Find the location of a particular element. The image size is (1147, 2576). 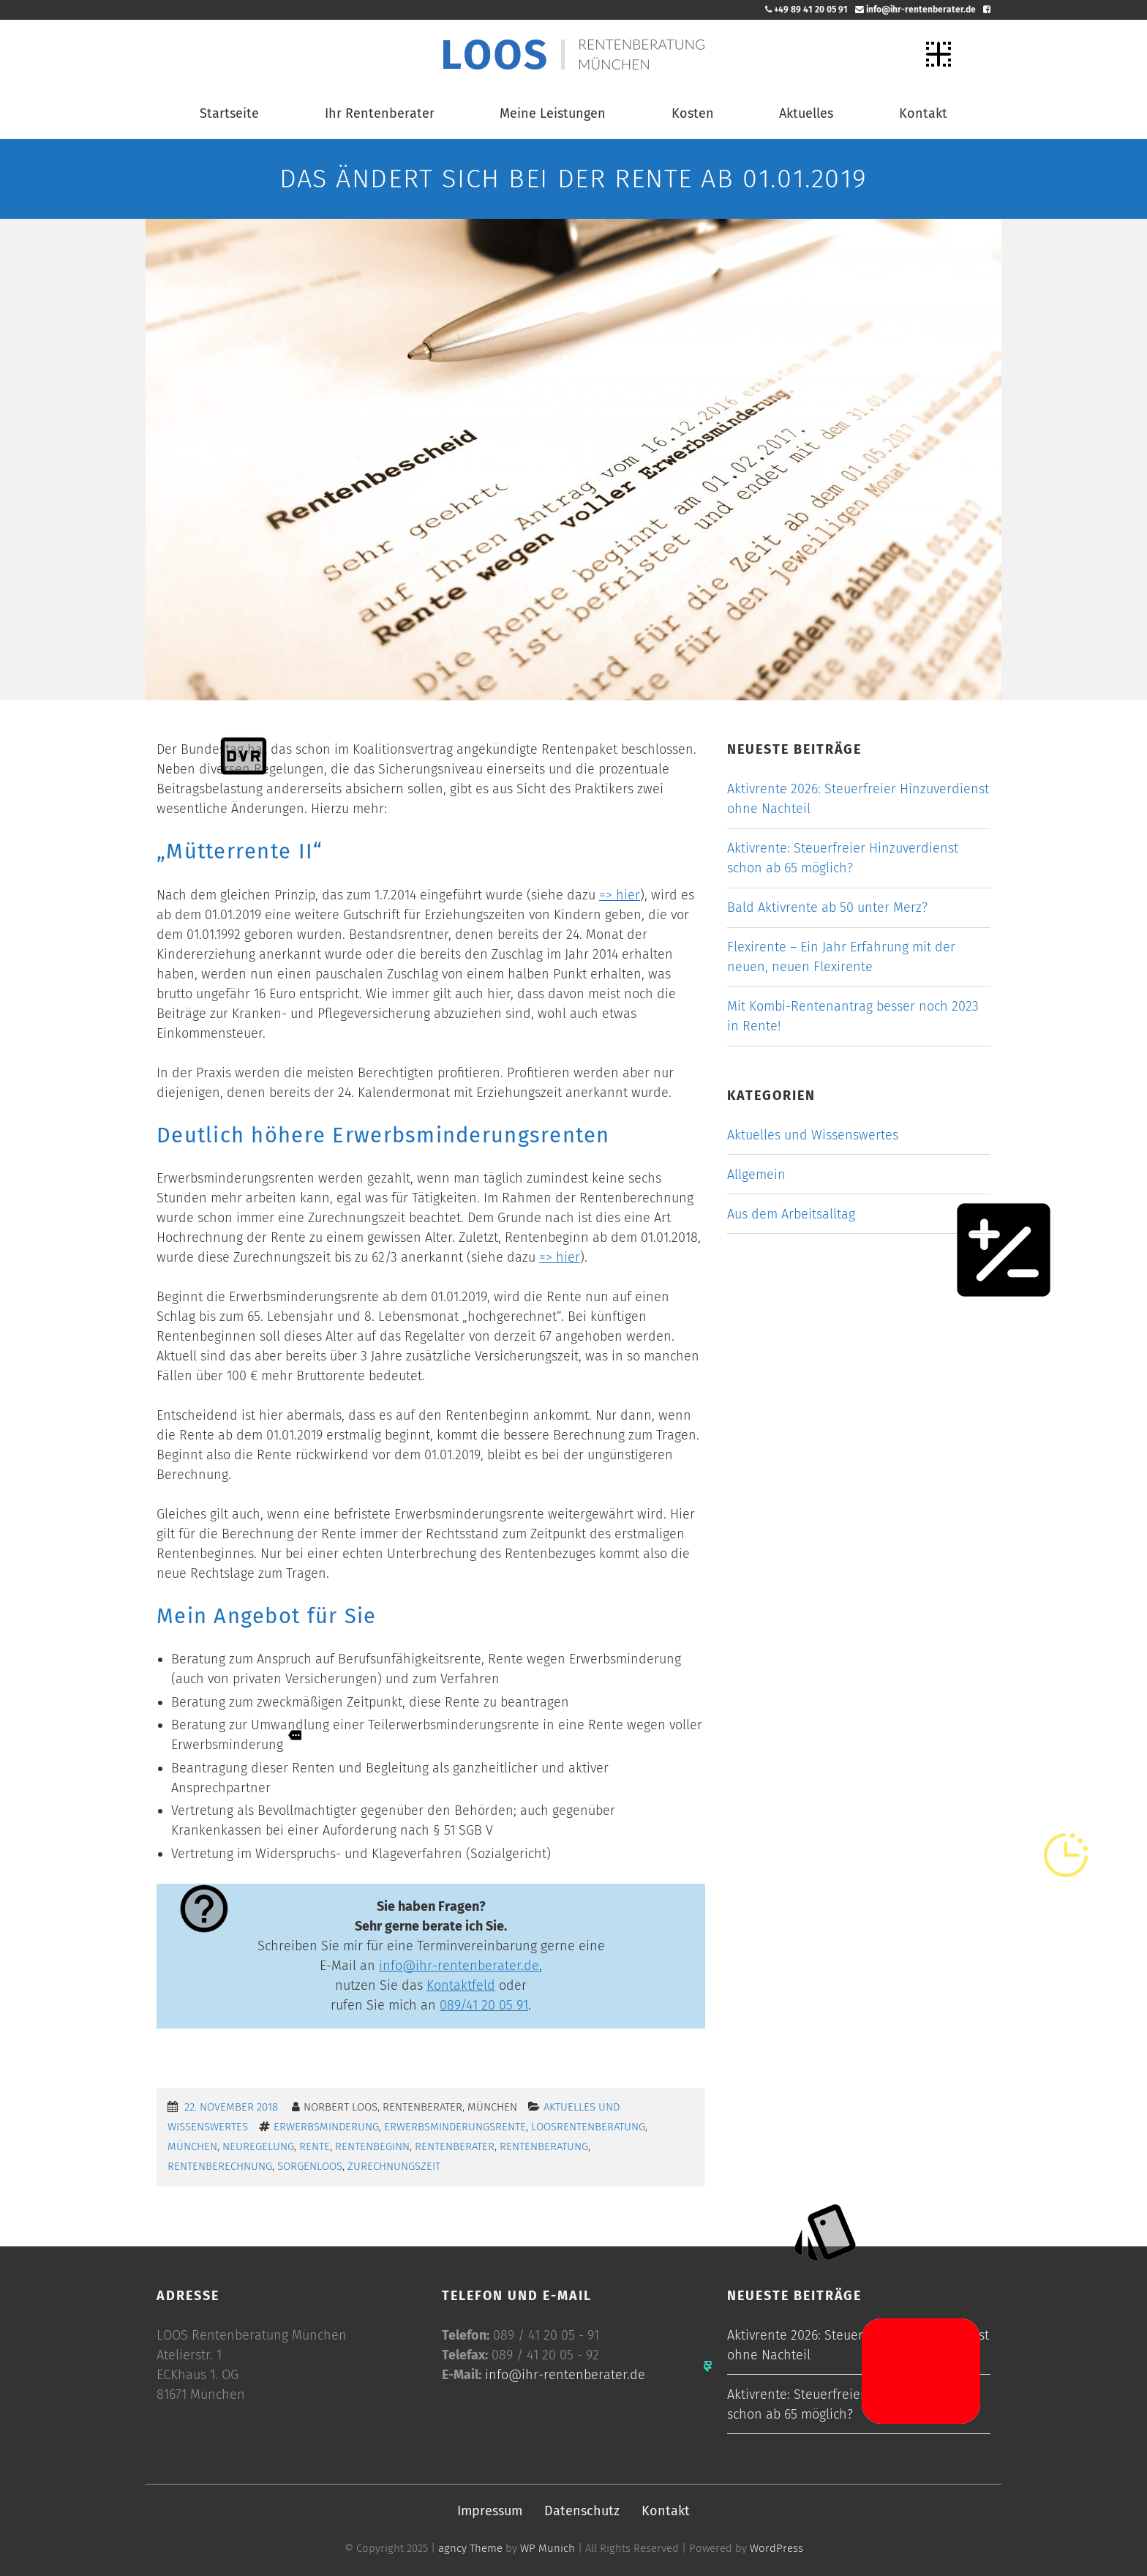

crop image to 5:4 aspect ratio is located at coordinates (921, 2371).